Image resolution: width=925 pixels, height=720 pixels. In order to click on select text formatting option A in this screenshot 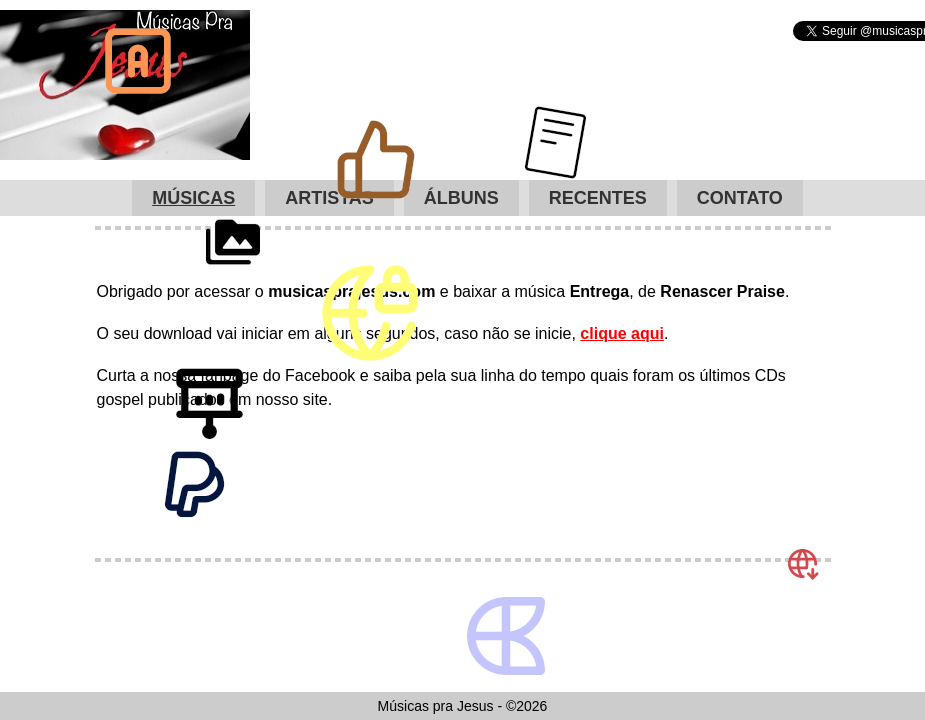, I will do `click(138, 61)`.